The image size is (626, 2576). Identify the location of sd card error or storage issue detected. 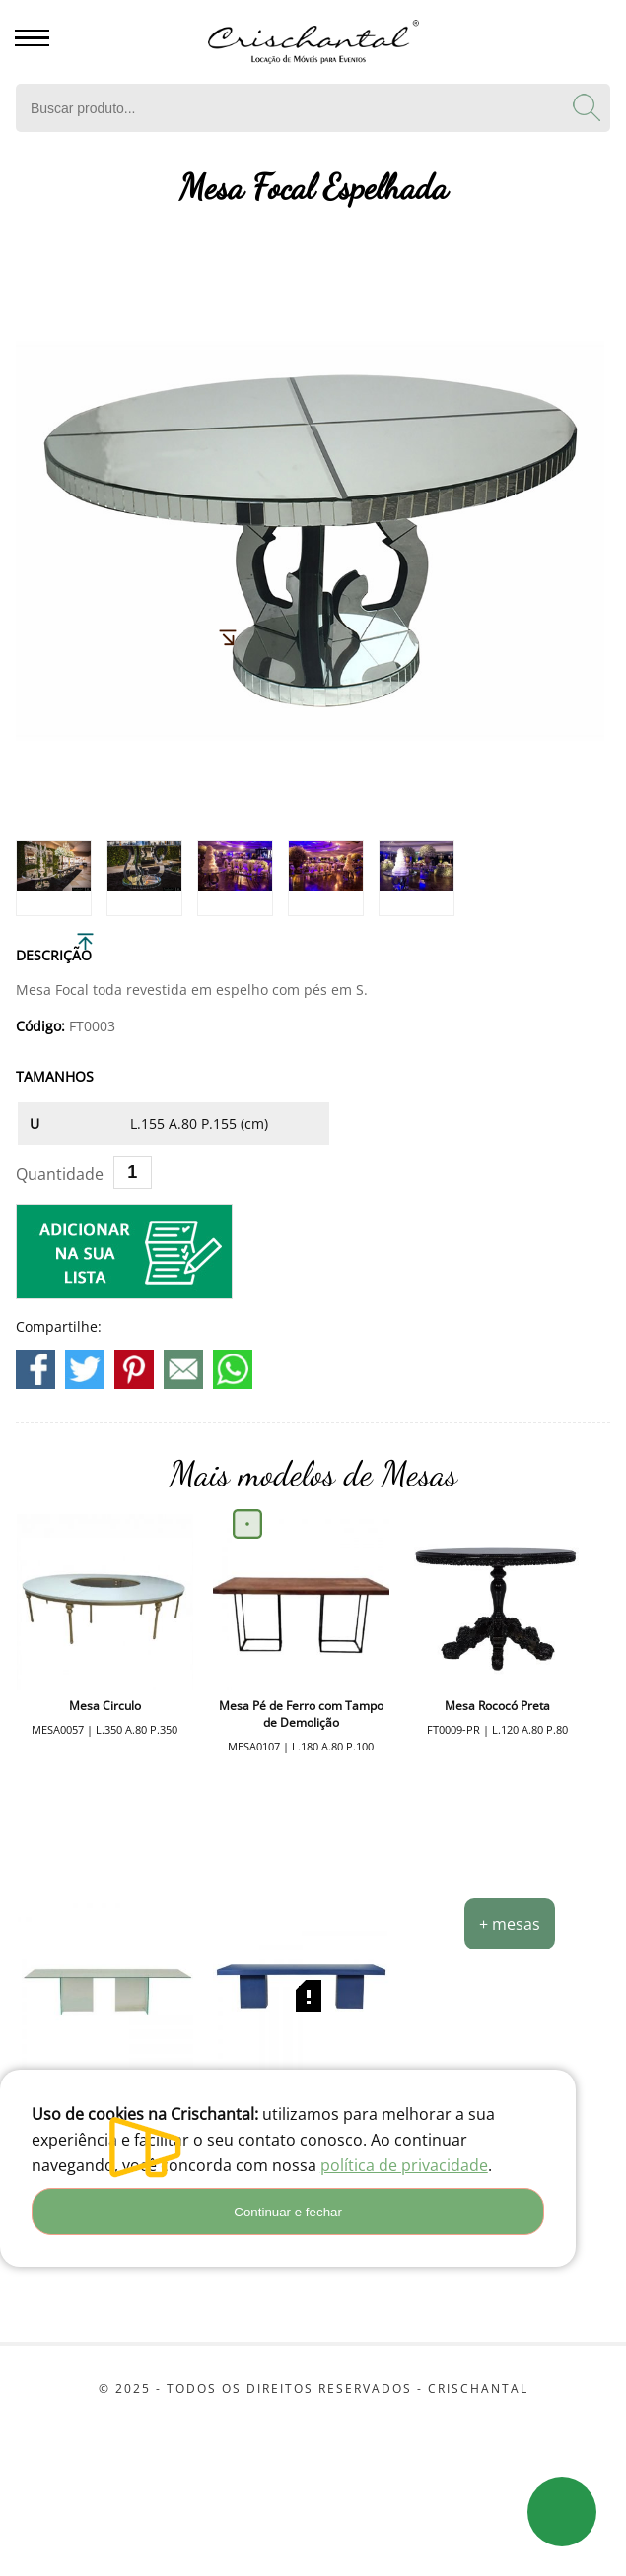
(309, 1996).